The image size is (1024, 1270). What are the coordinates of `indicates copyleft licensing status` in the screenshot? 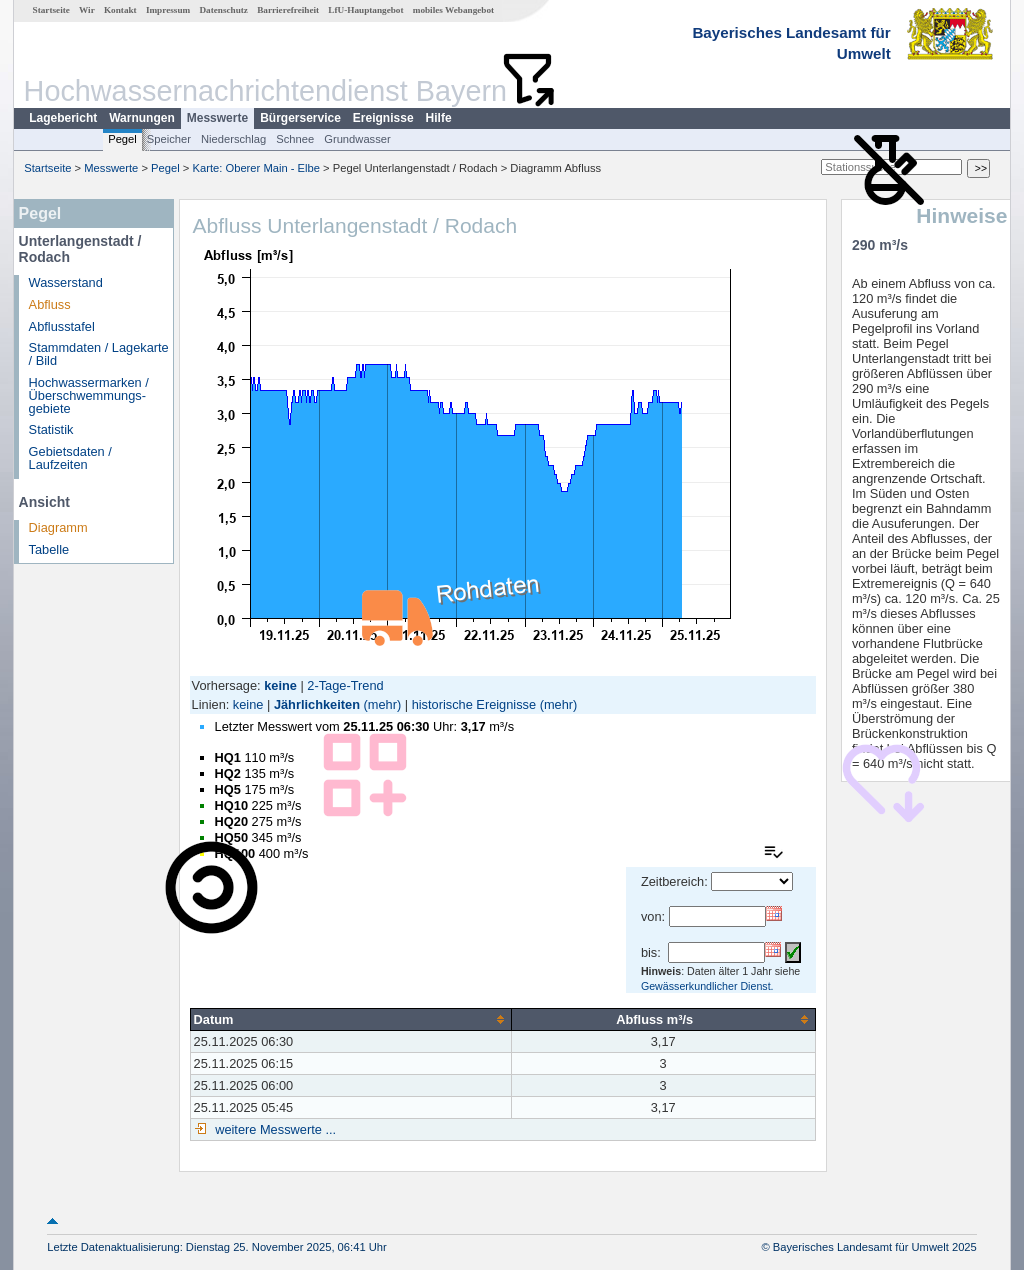 It's located at (211, 887).